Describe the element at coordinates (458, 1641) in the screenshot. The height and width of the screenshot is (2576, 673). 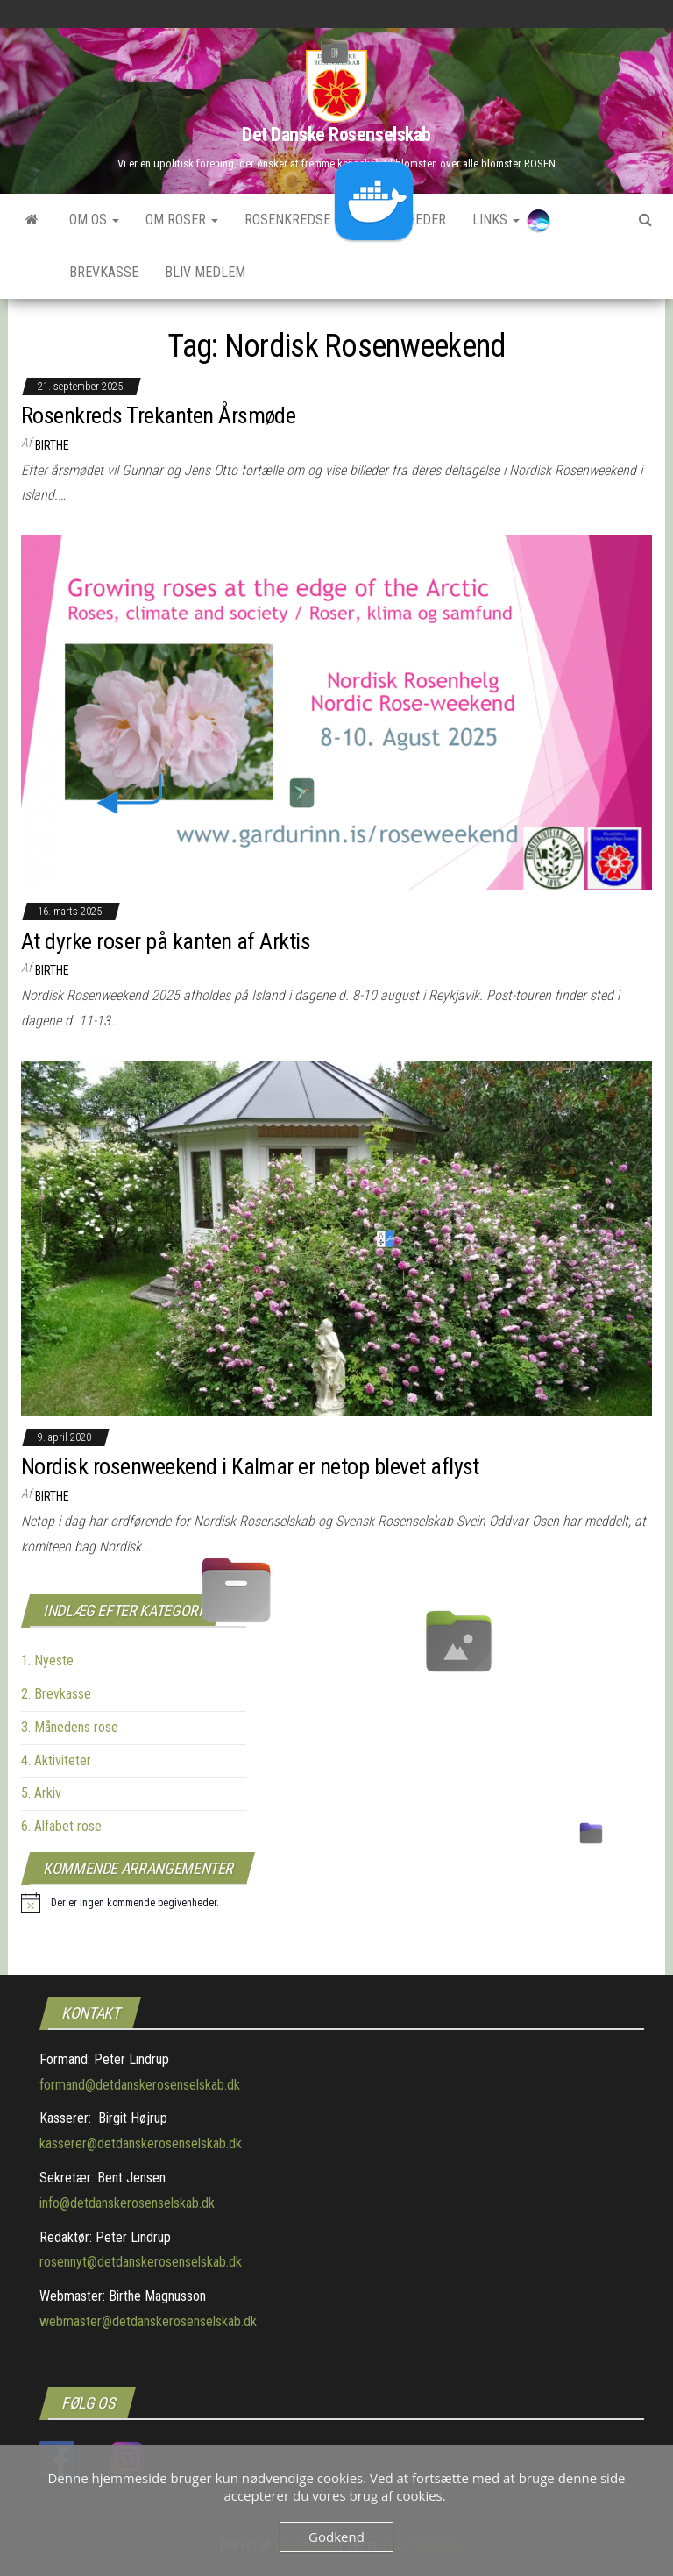
I see `open your pictures folder` at that location.